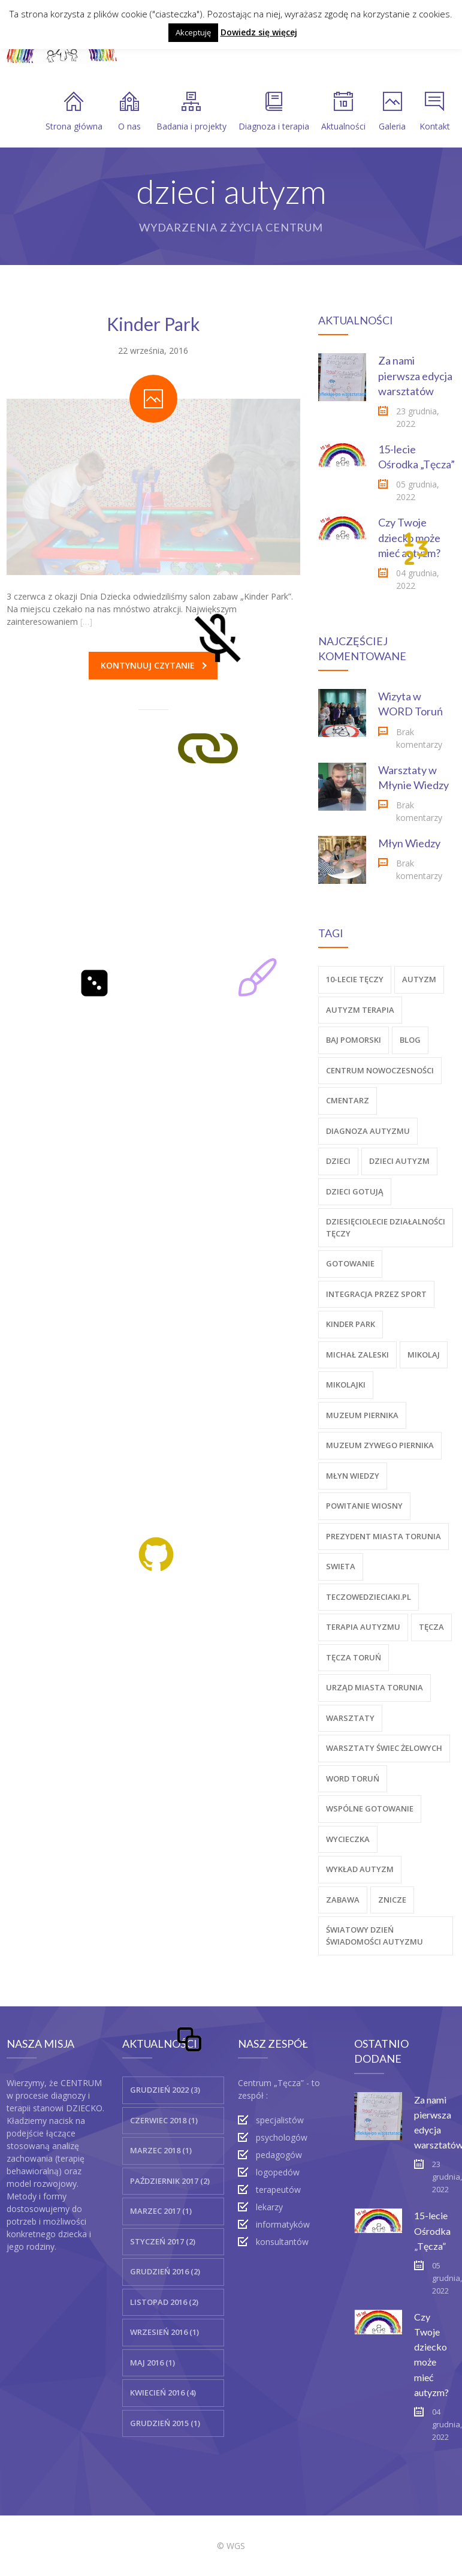 The width and height of the screenshot is (462, 2576). What do you see at coordinates (94, 983) in the screenshot?
I see `roll dice or generate random number` at bounding box center [94, 983].